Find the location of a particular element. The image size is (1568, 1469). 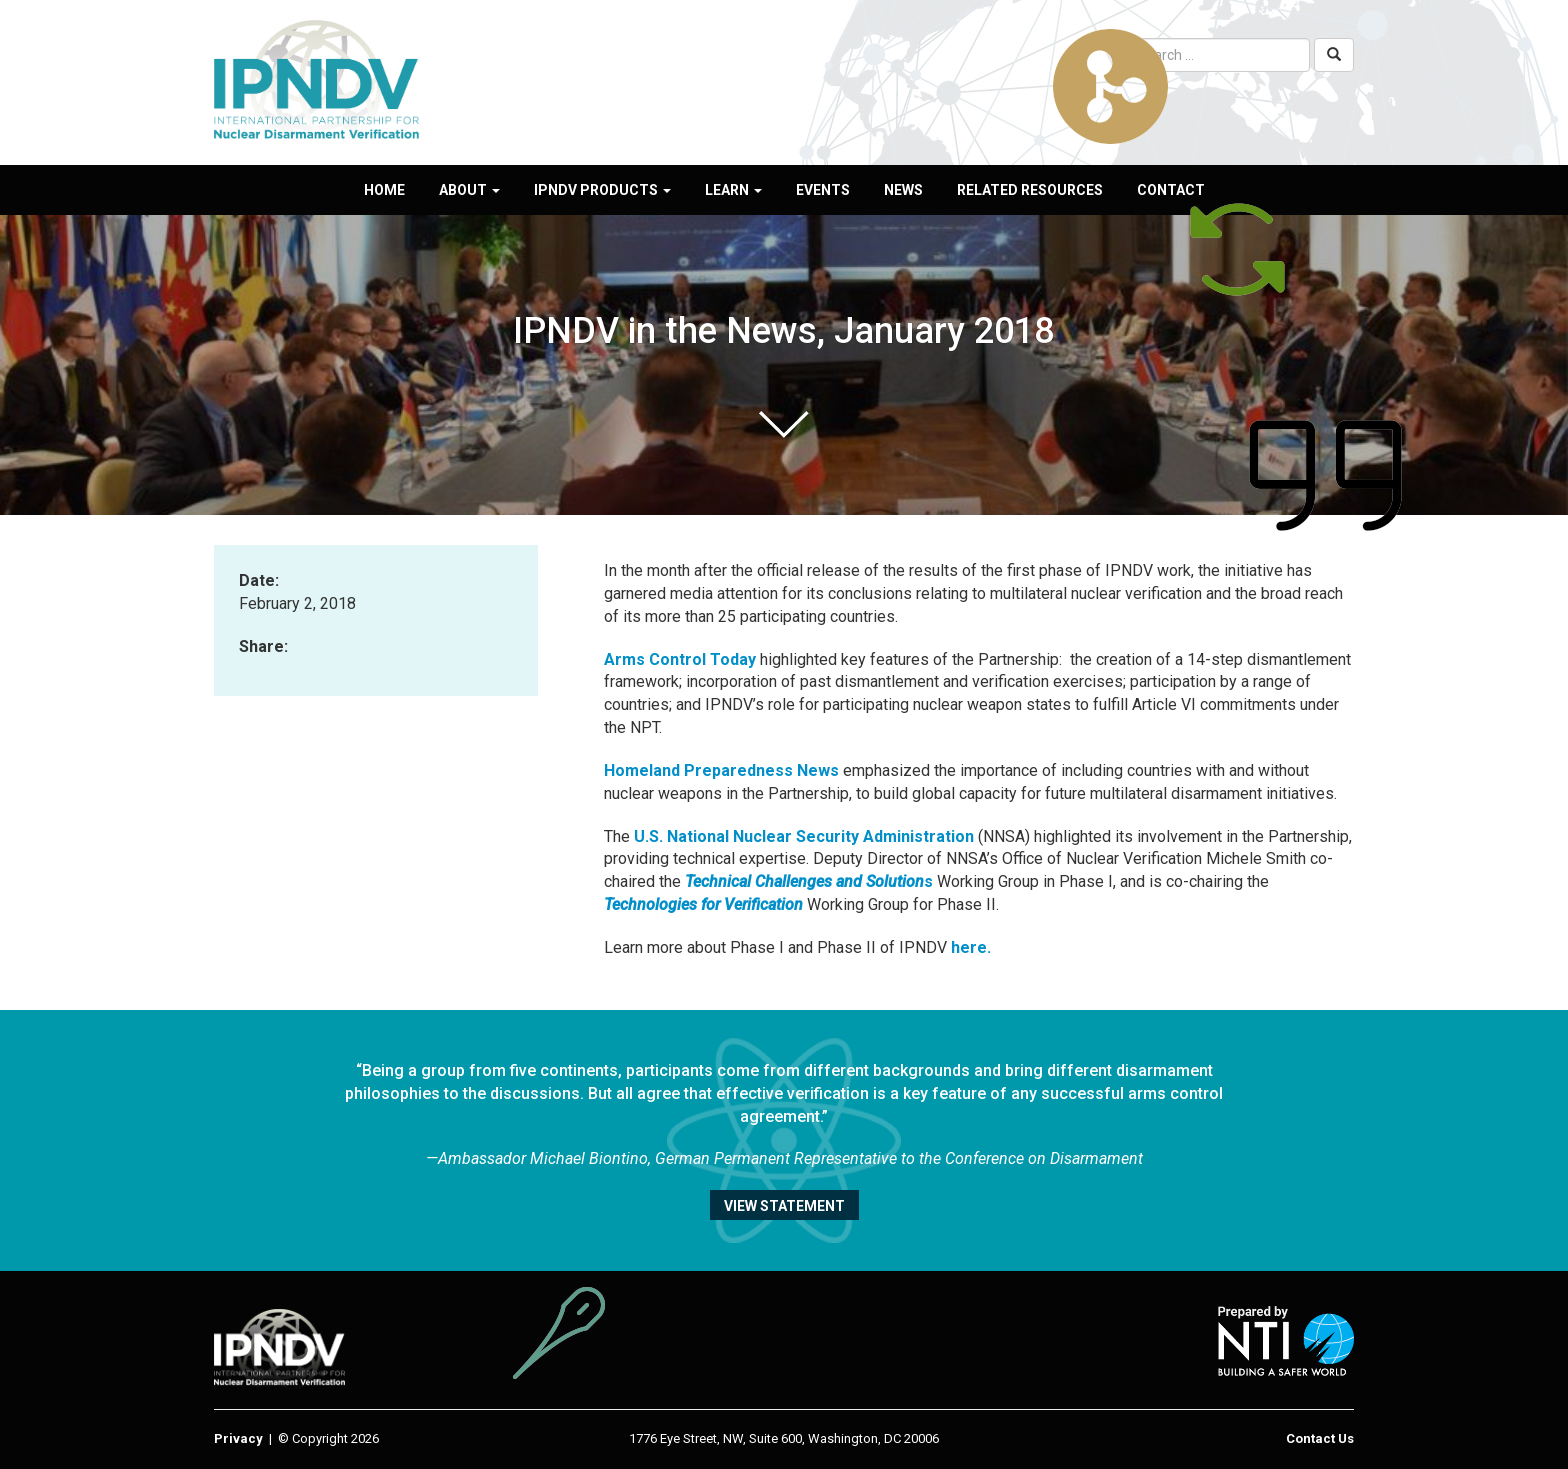

refresh or reload content is located at coordinates (1237, 249).